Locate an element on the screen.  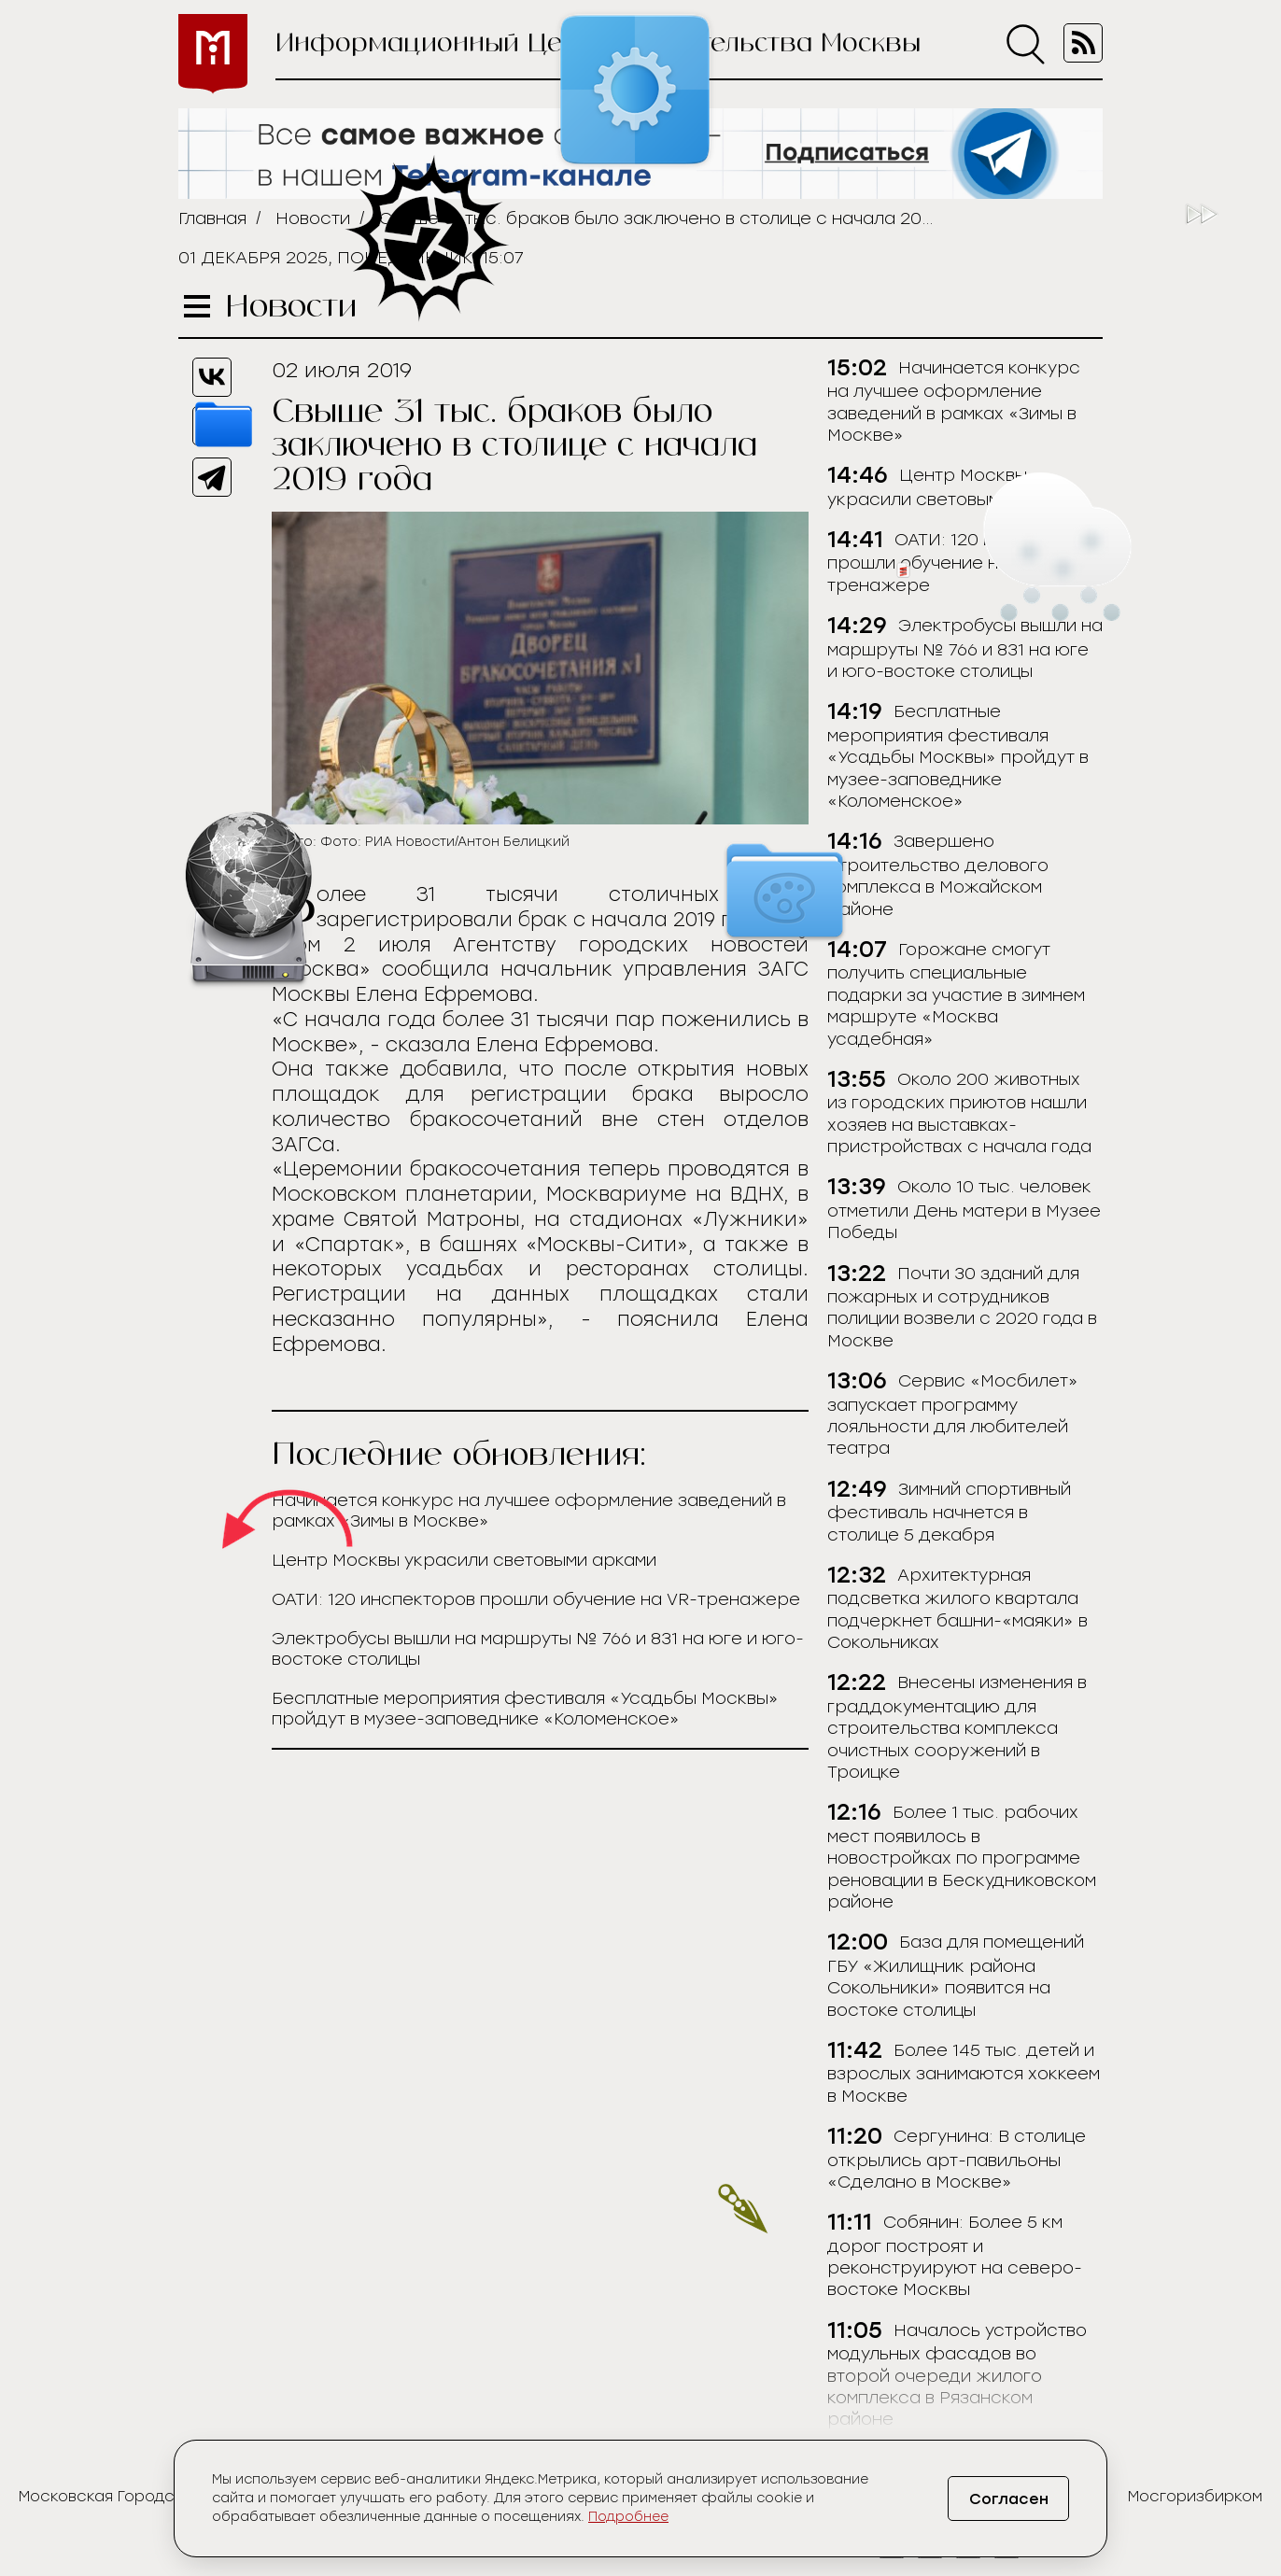
open folder to view files is located at coordinates (223, 424).